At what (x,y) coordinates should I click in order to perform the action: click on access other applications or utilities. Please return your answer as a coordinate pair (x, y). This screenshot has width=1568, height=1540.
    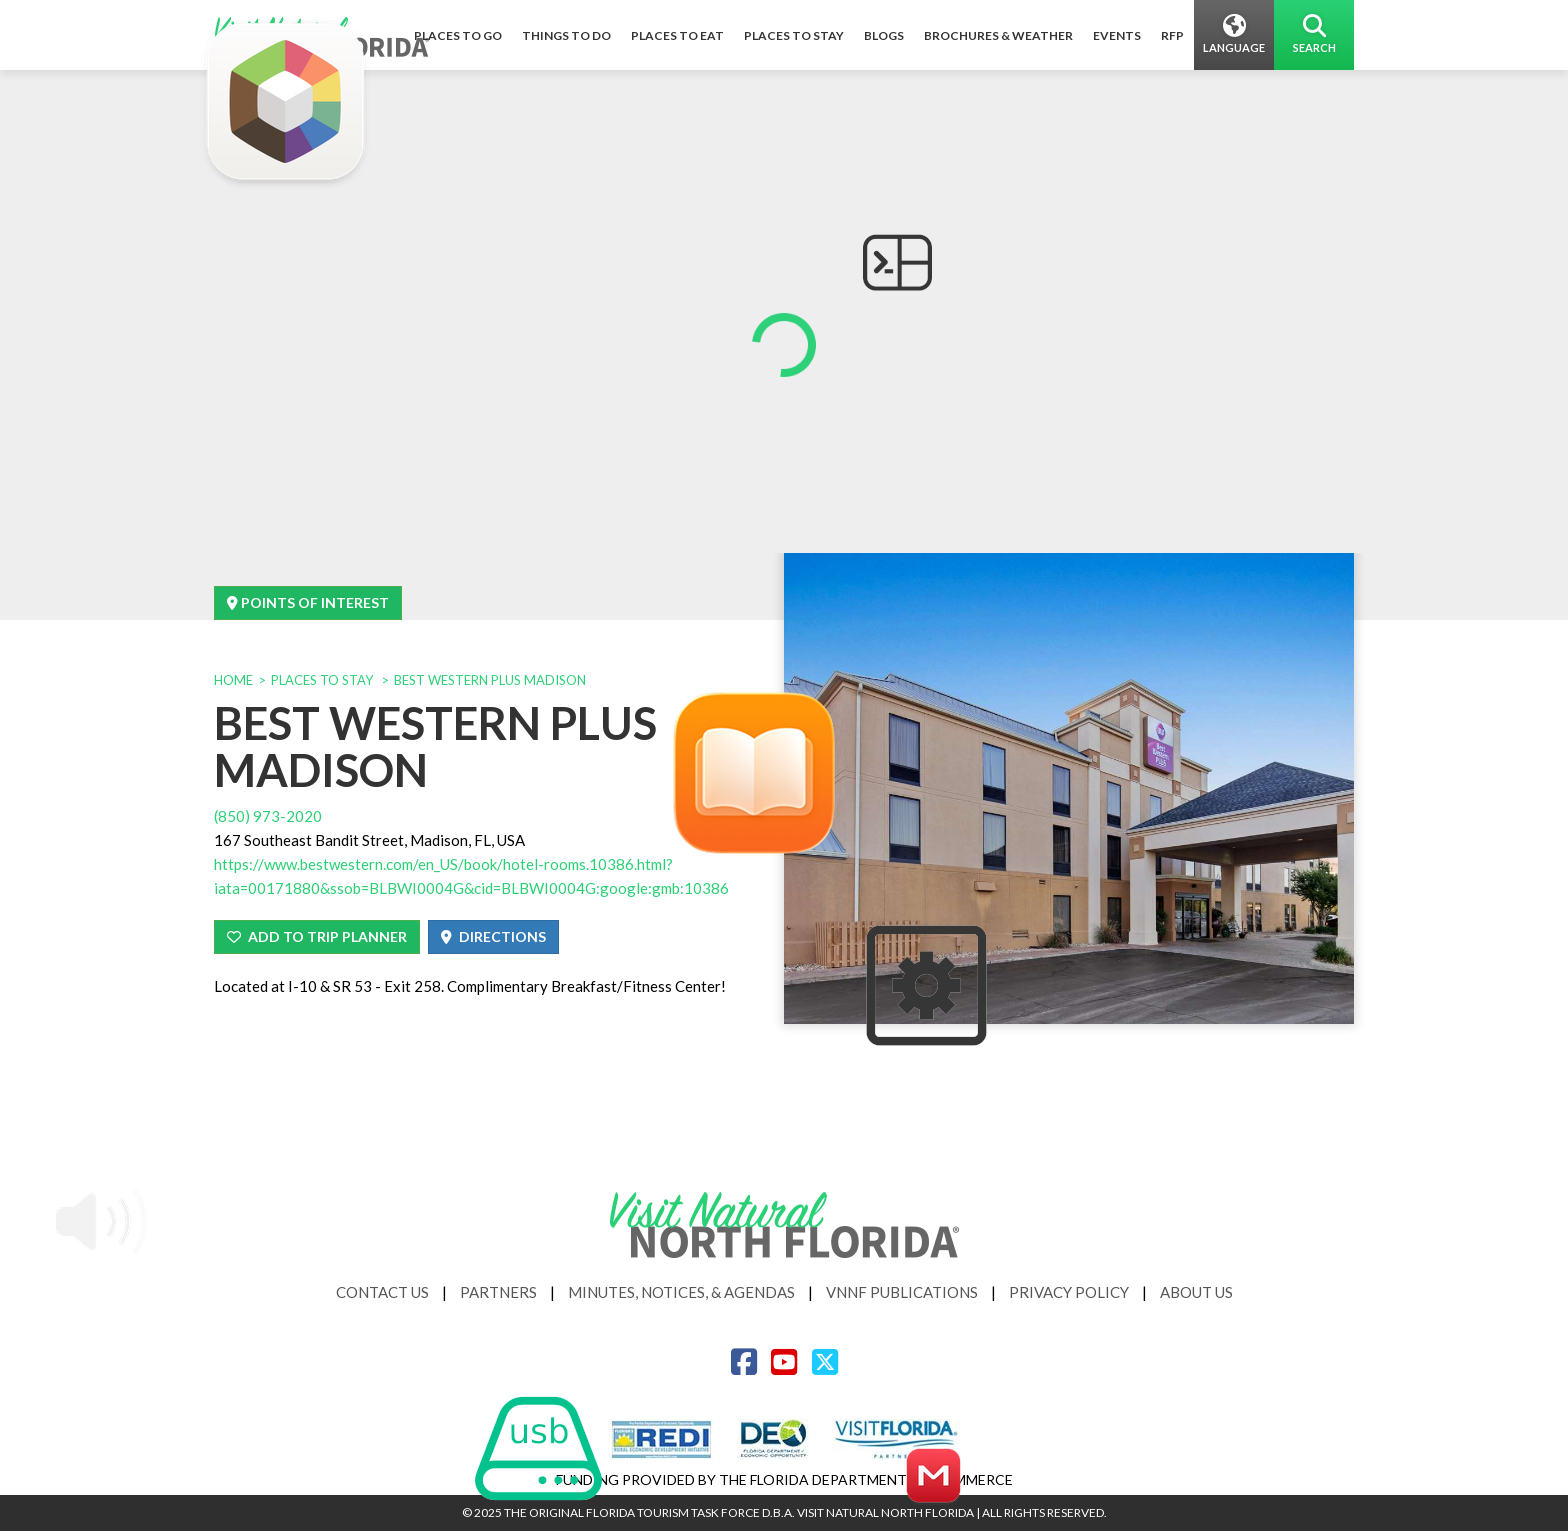
    Looking at the image, I should click on (926, 985).